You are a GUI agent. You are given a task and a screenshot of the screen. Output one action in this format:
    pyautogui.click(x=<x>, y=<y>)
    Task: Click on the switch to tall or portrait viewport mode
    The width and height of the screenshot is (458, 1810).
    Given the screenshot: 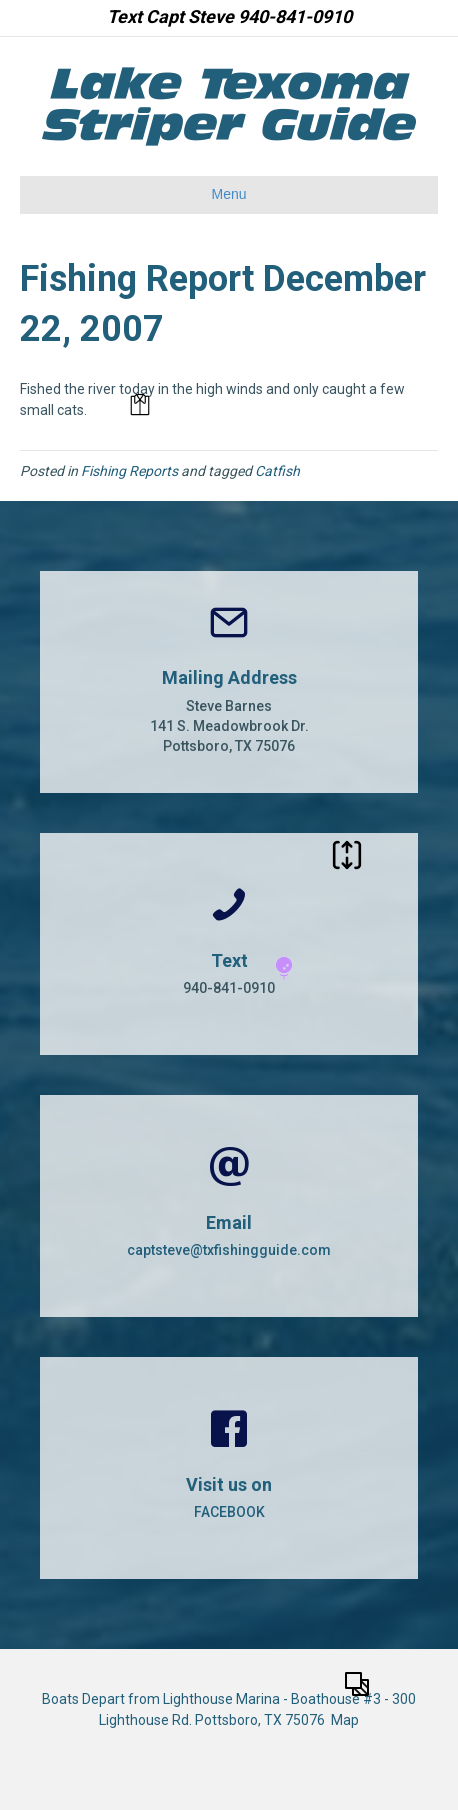 What is the action you would take?
    pyautogui.click(x=347, y=855)
    